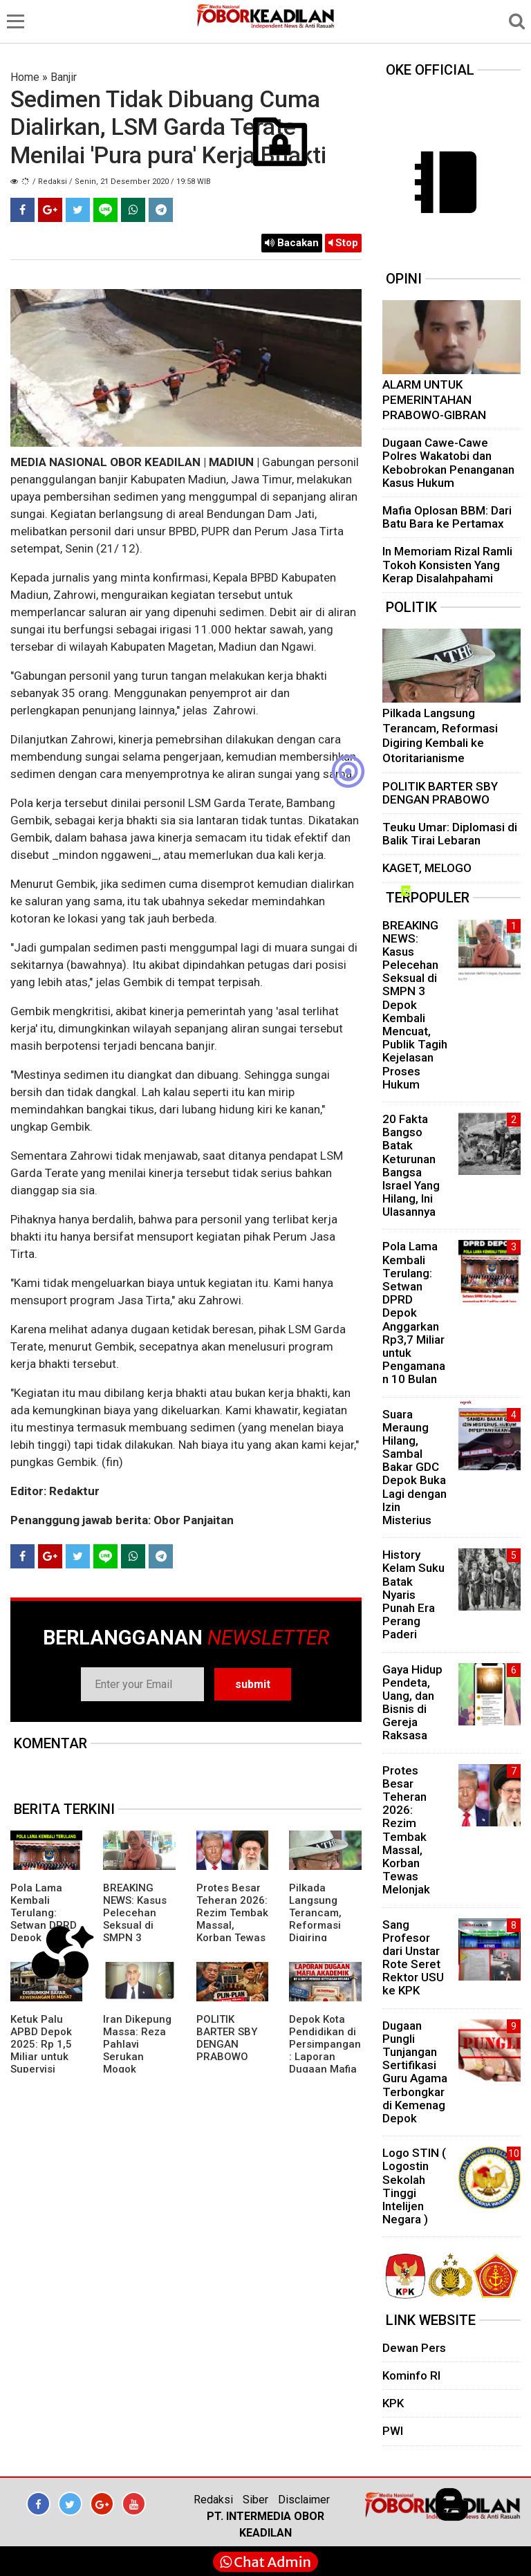 Image resolution: width=531 pixels, height=2576 pixels. Describe the element at coordinates (466, 1402) in the screenshot. I see `ngrok service integration or connection` at that location.